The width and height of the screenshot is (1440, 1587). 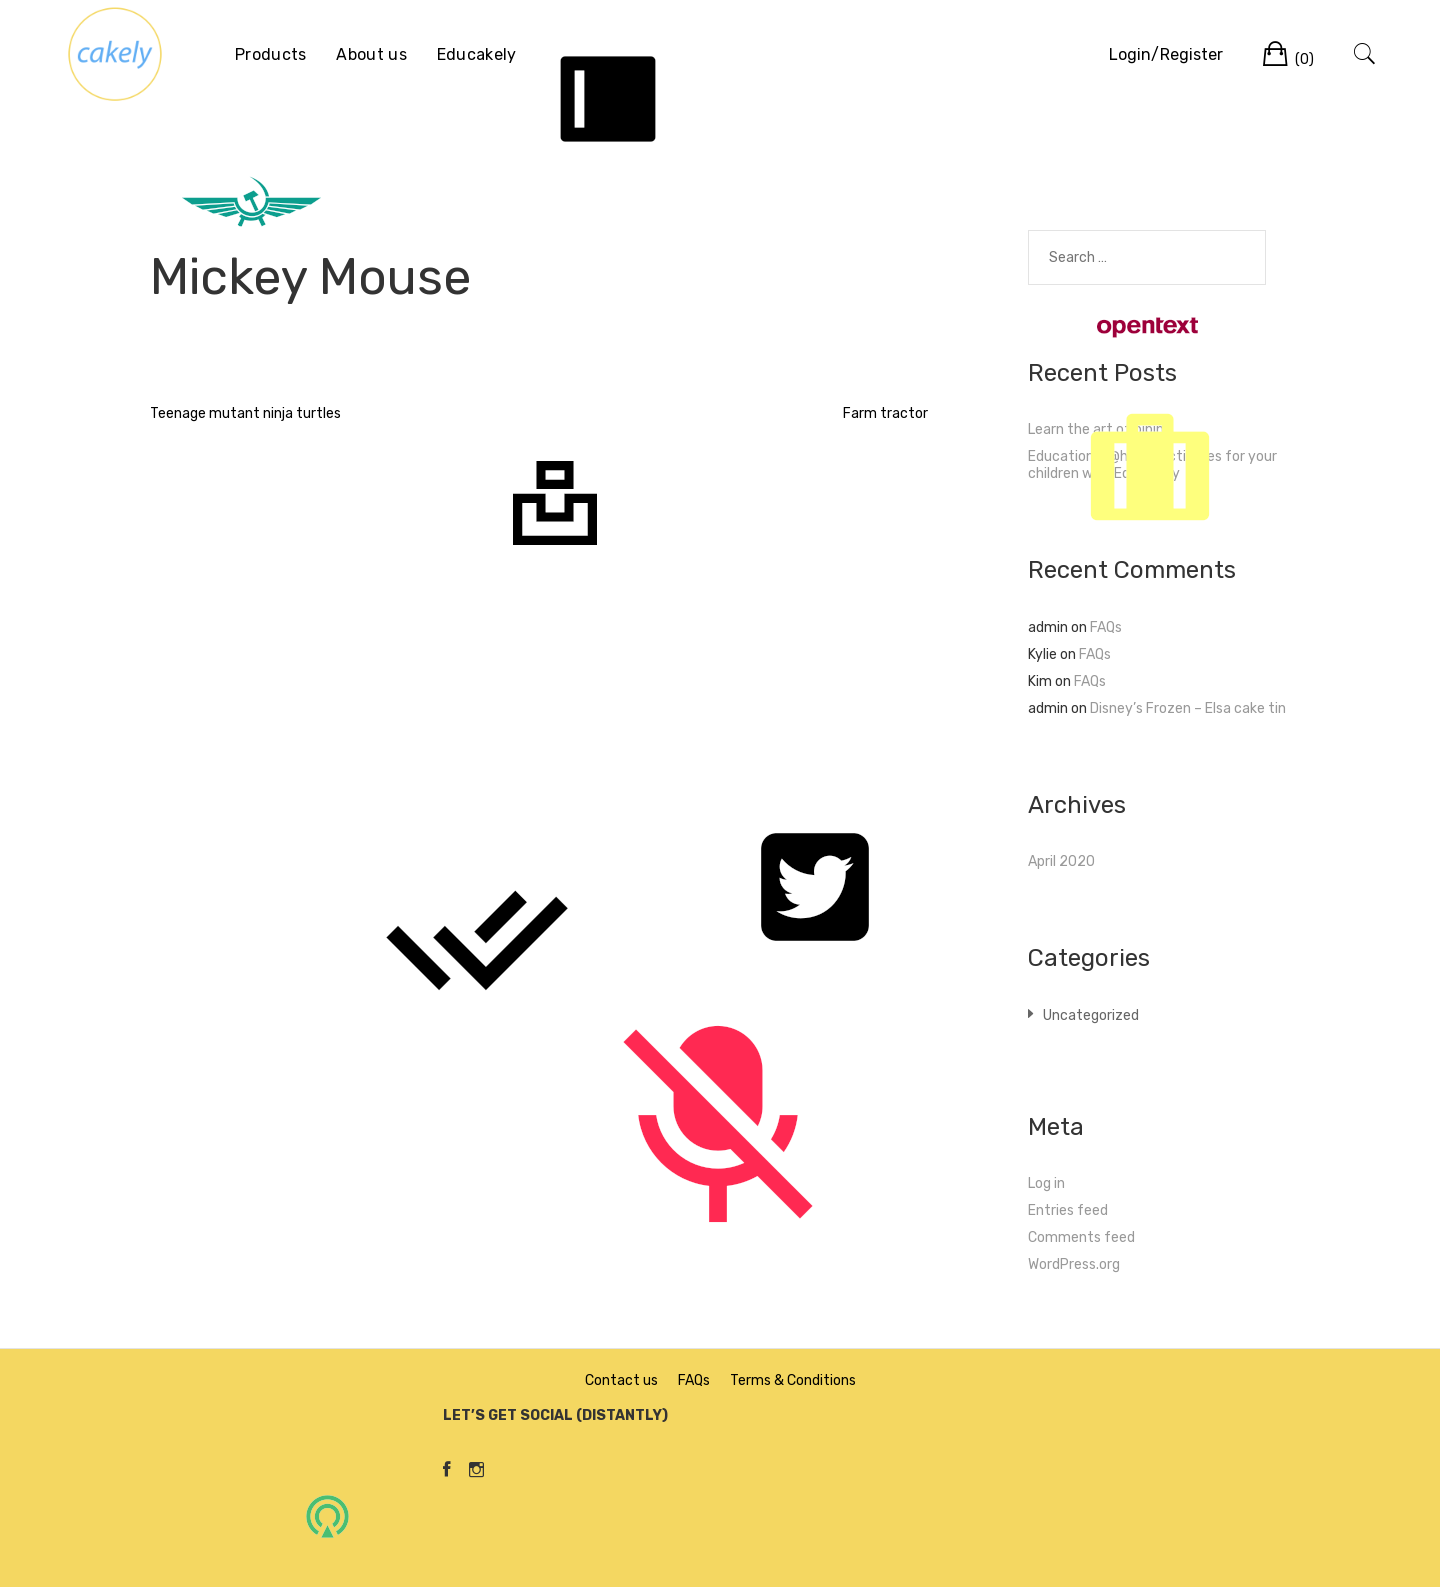 What do you see at coordinates (815, 887) in the screenshot?
I see `share to Twitter` at bounding box center [815, 887].